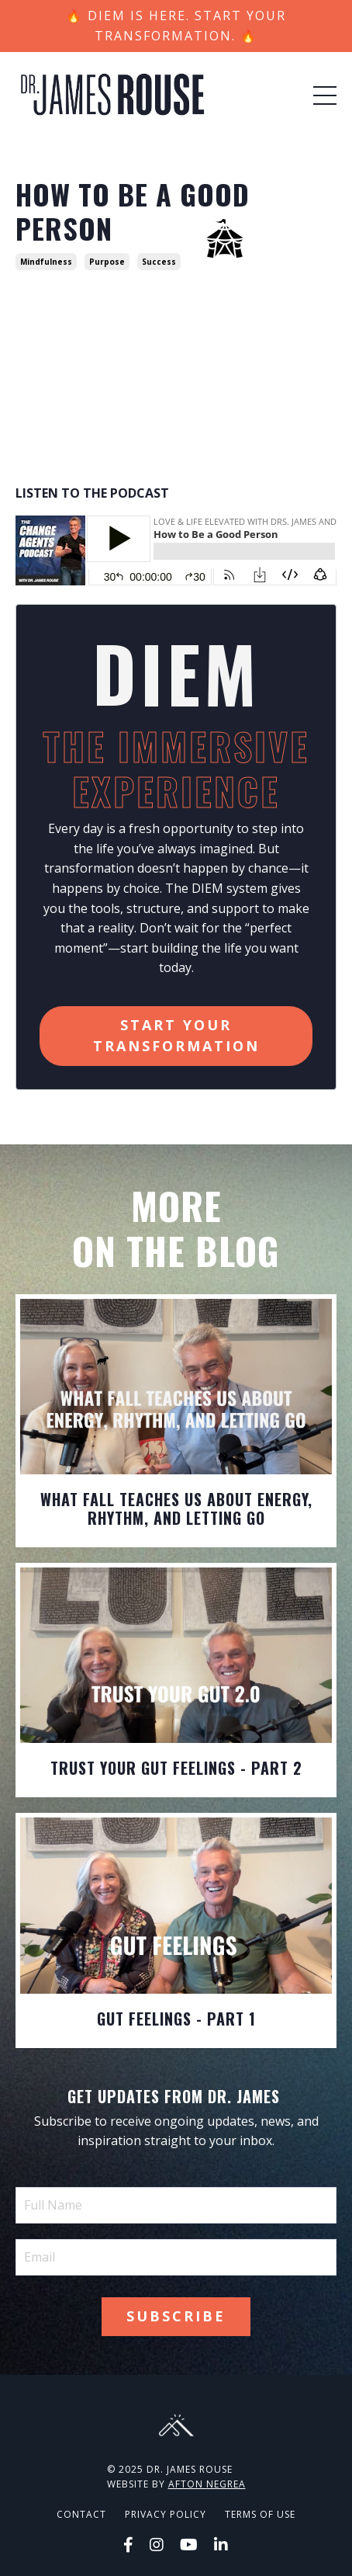 This screenshot has height=2576, width=352. I want to click on access medieval or festival-themed game content, so click(225, 238).